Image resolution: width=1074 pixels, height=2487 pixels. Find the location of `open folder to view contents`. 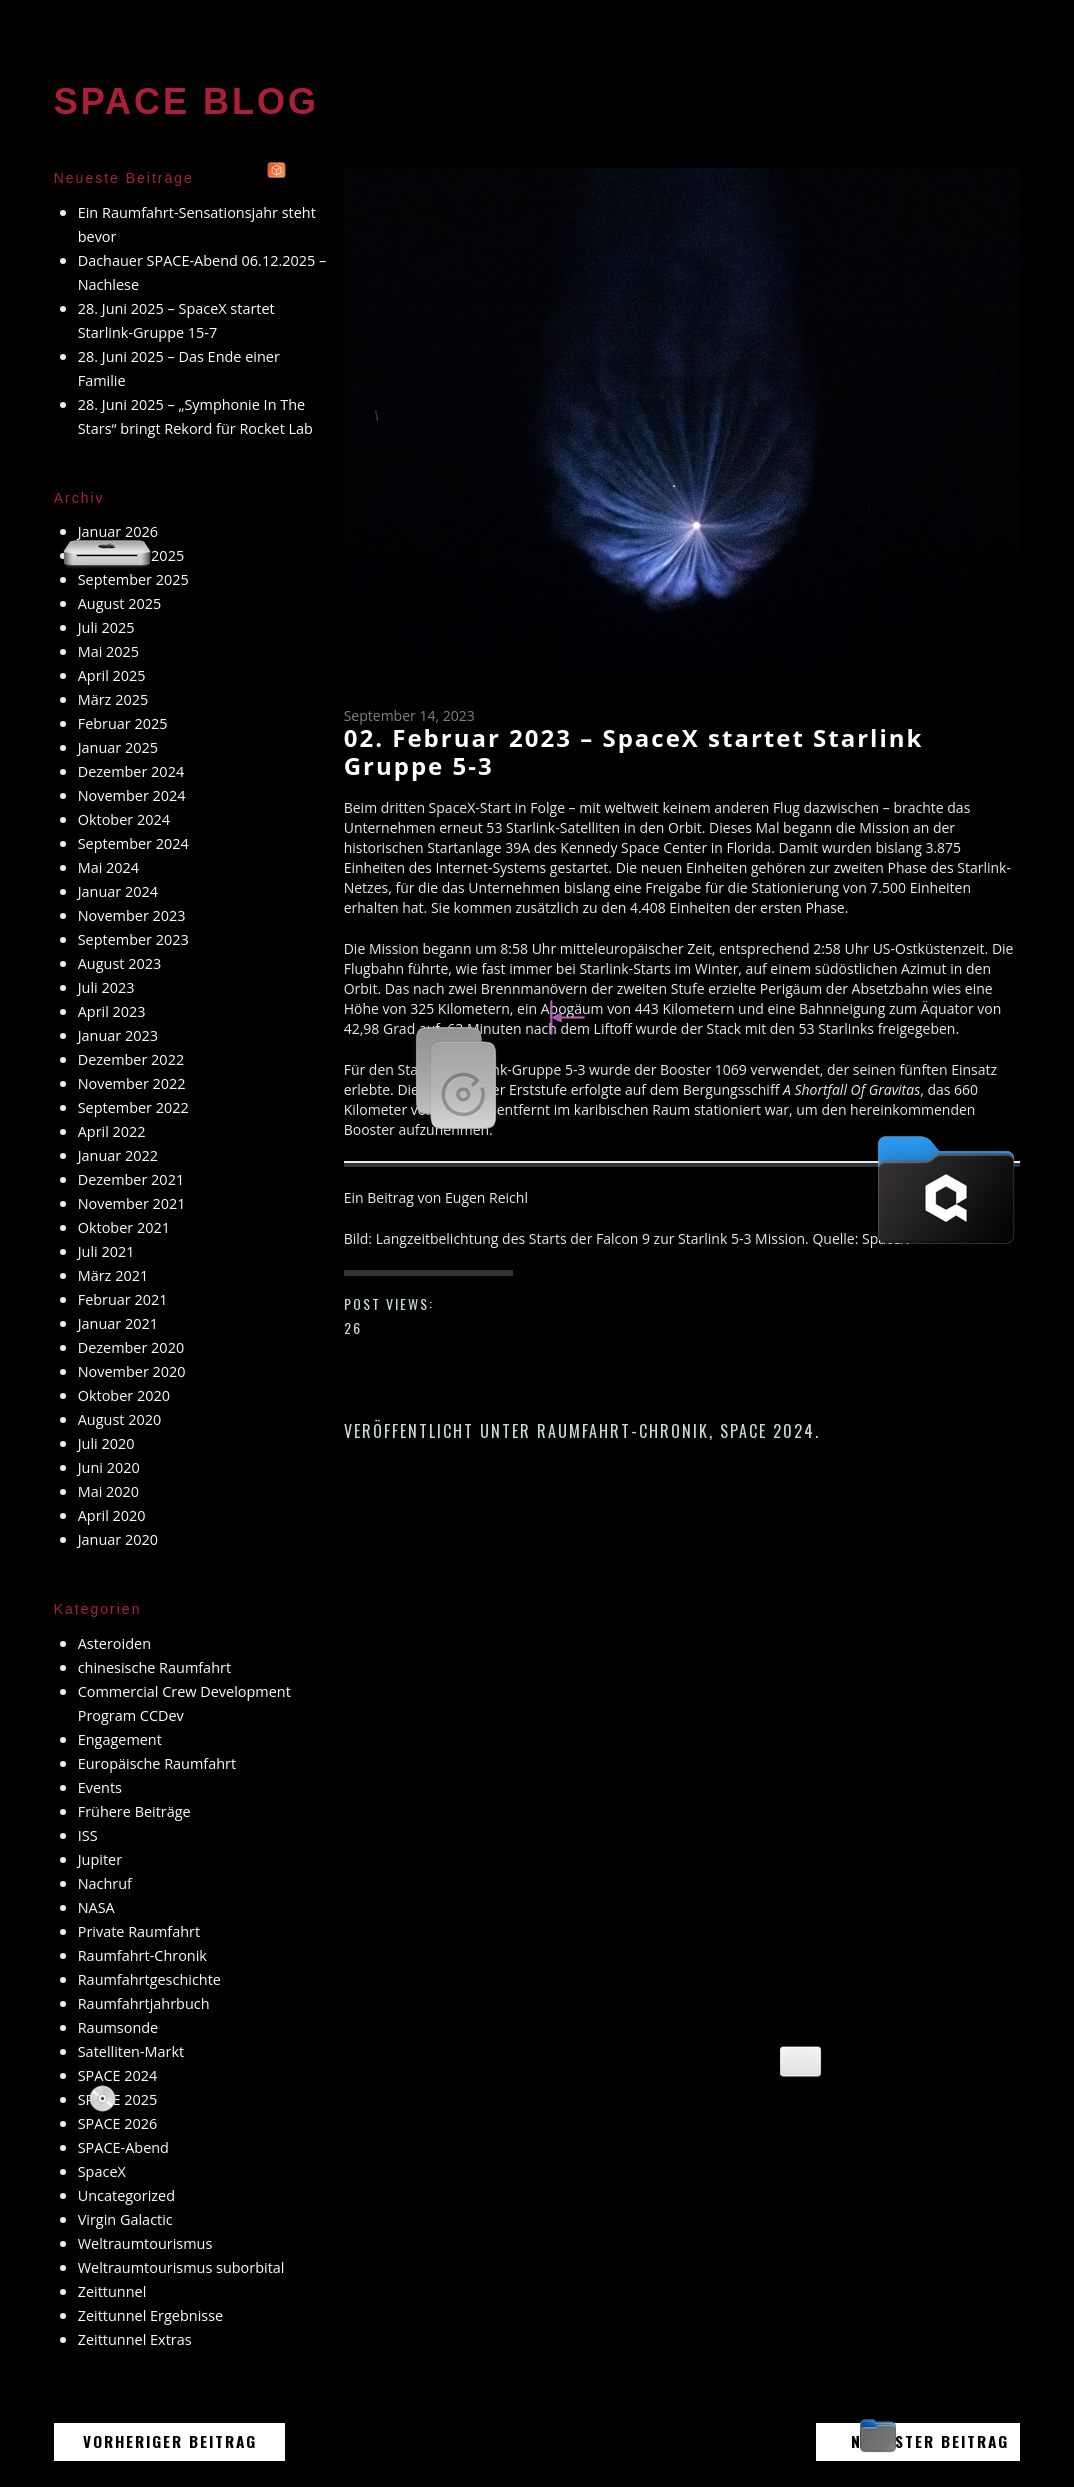

open folder to view contents is located at coordinates (878, 2435).